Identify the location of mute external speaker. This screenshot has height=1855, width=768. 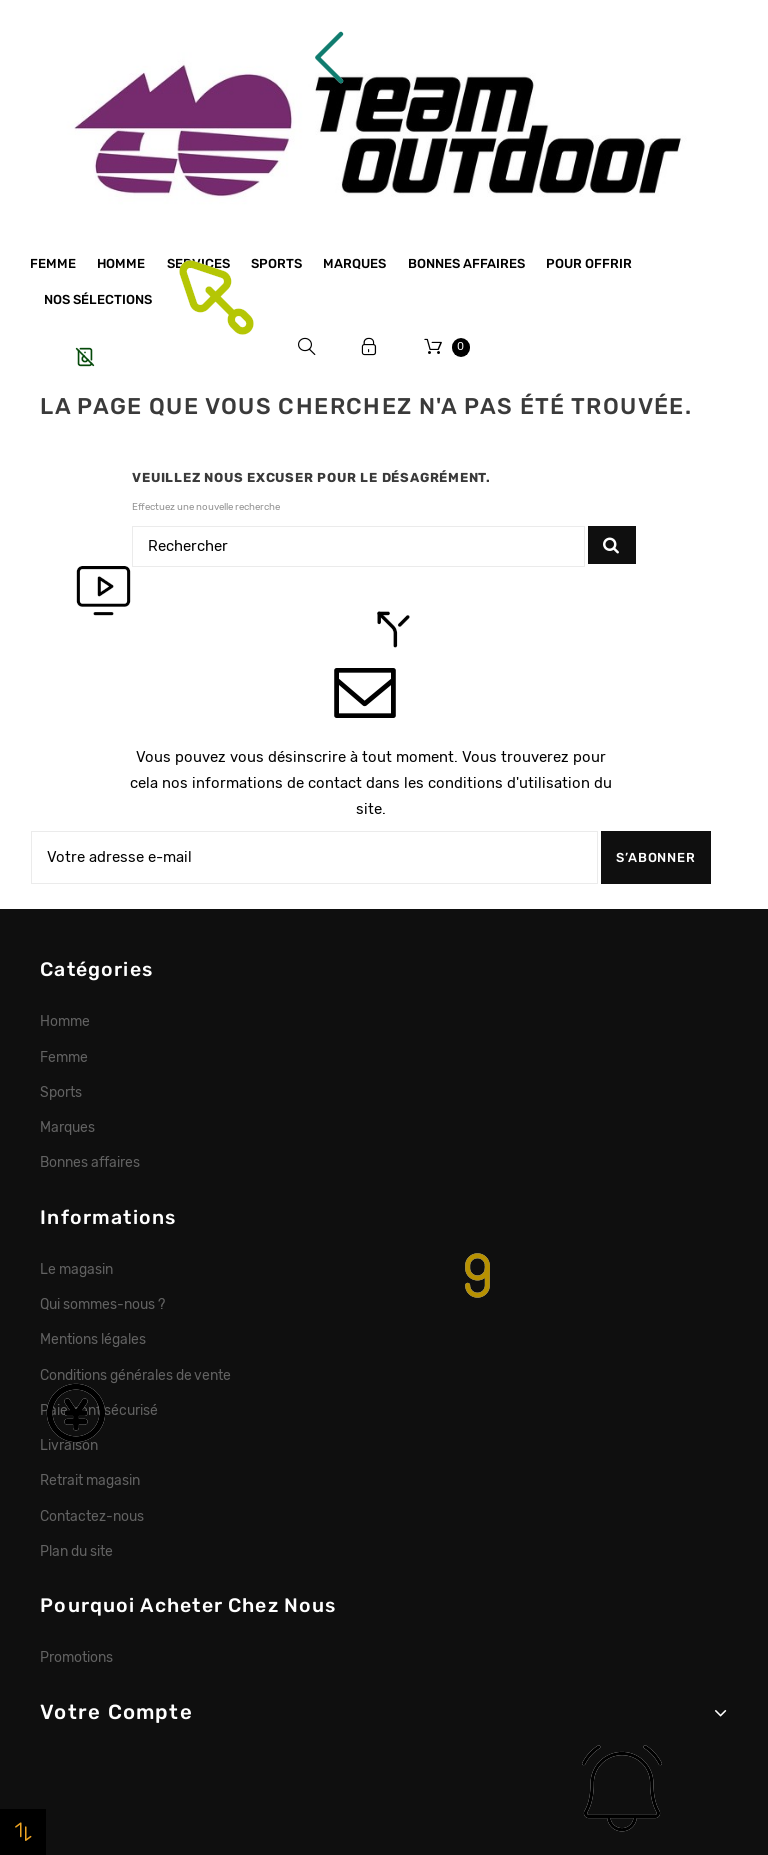
(85, 357).